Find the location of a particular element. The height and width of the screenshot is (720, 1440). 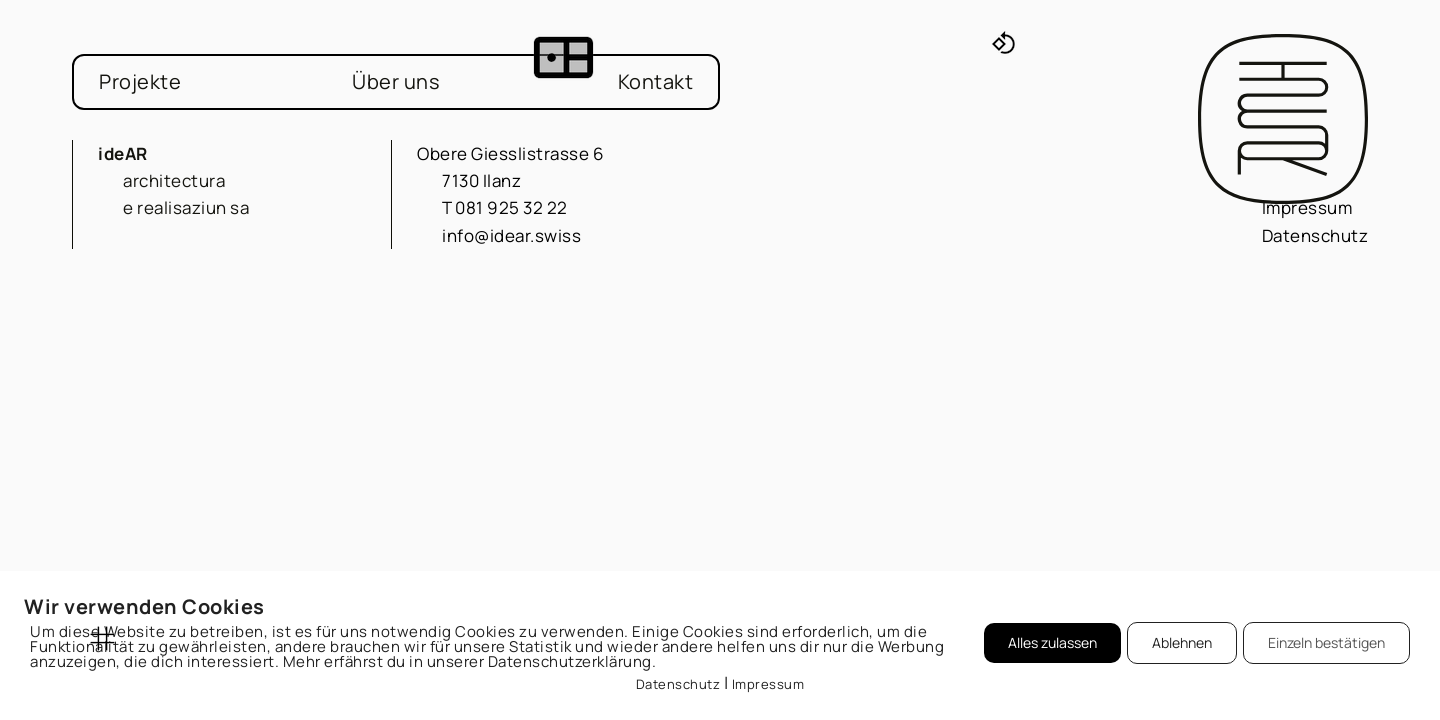

rotate image 90 degrees counterclockwise is located at coordinates (1004, 43).